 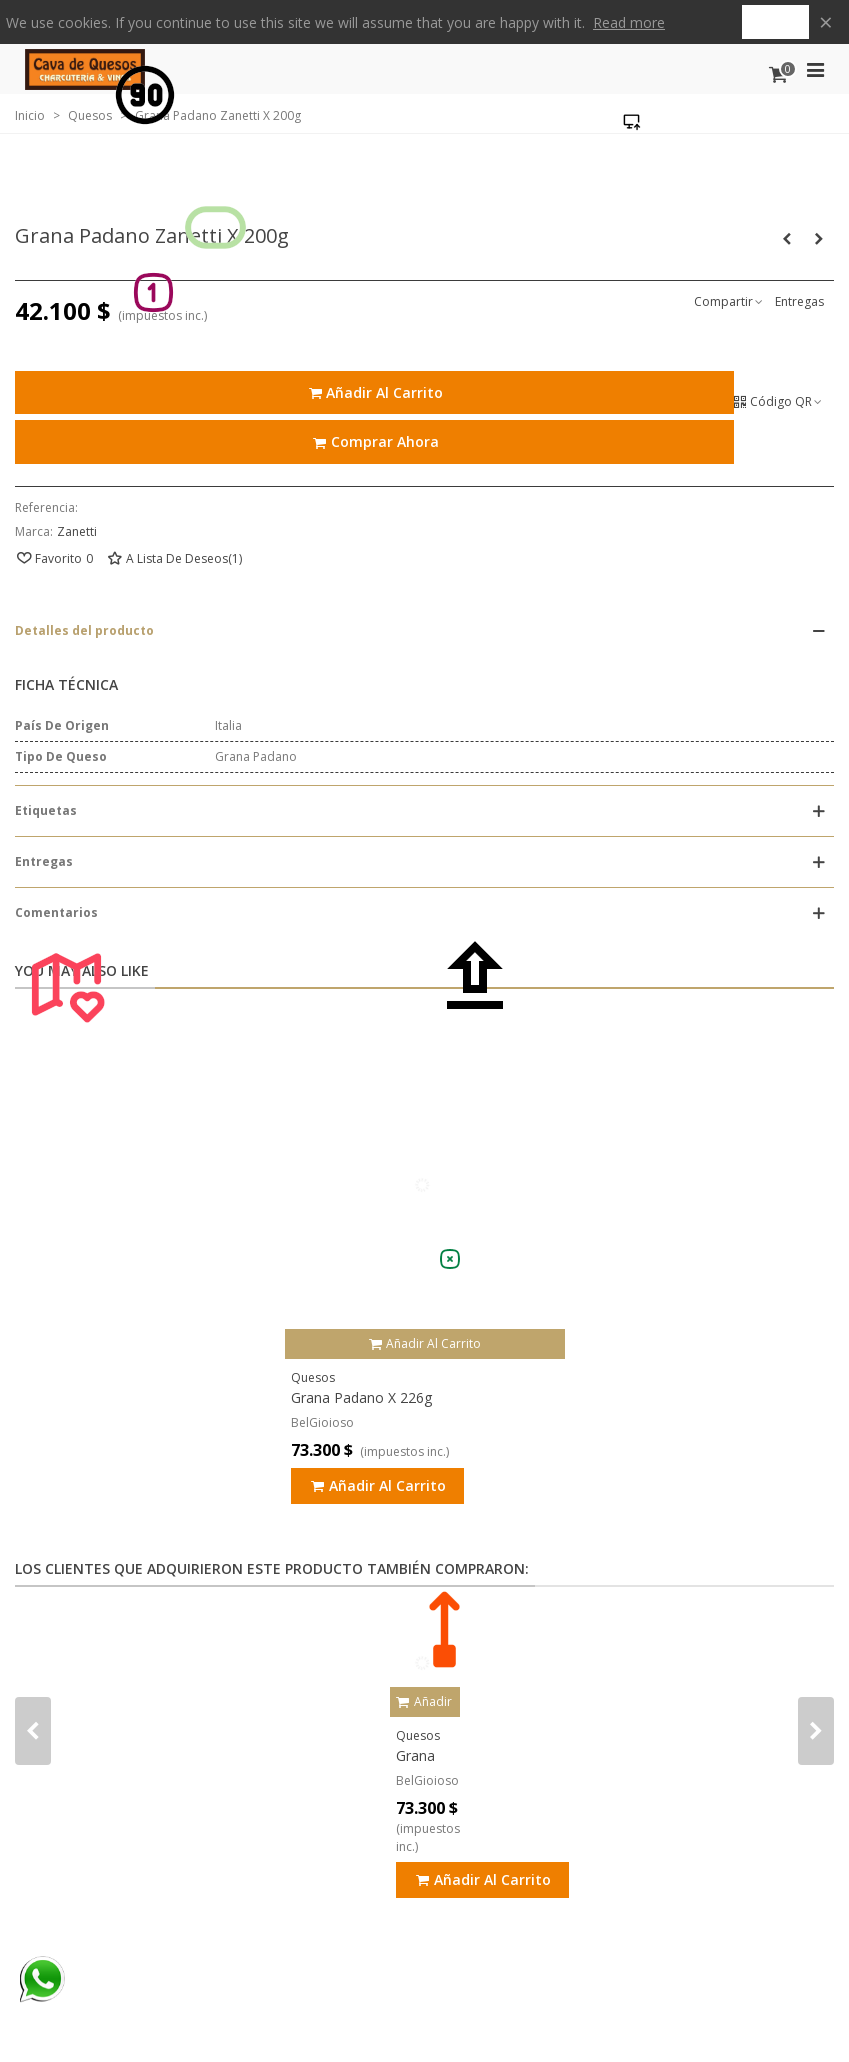 I want to click on medication or pill tracker, so click(x=215, y=227).